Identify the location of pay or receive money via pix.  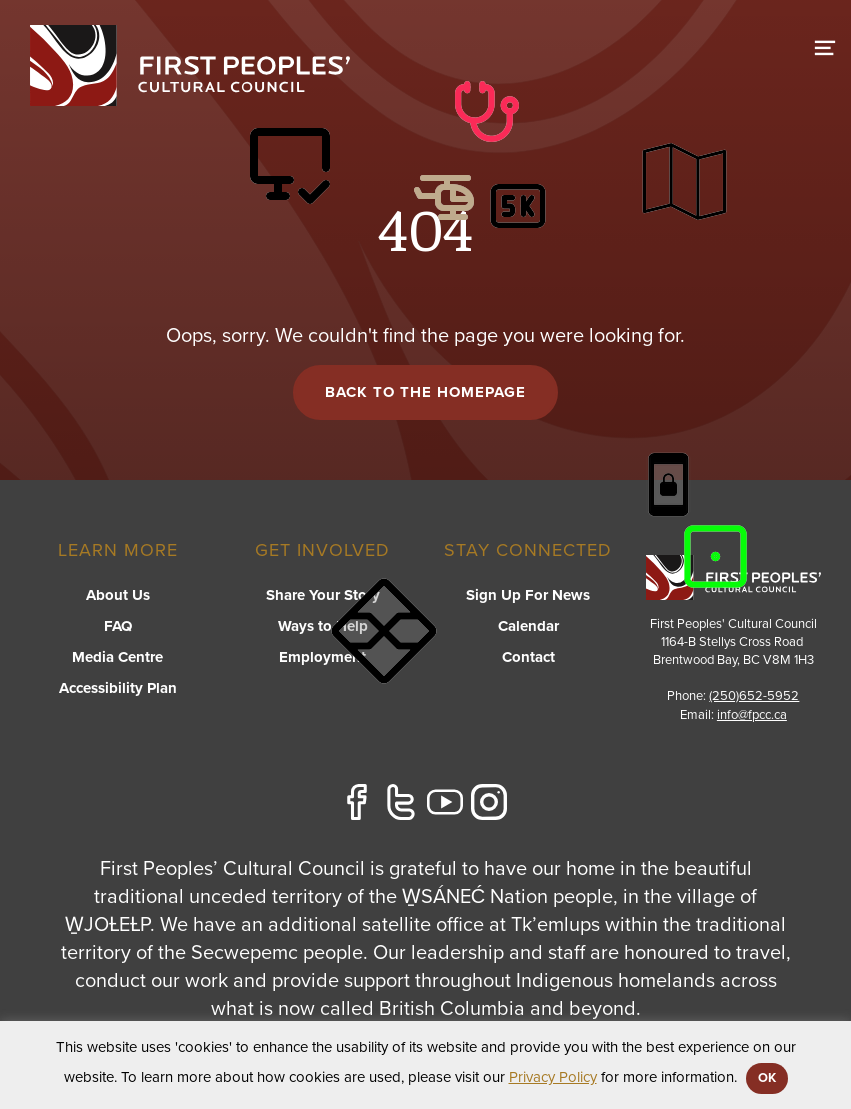
(384, 631).